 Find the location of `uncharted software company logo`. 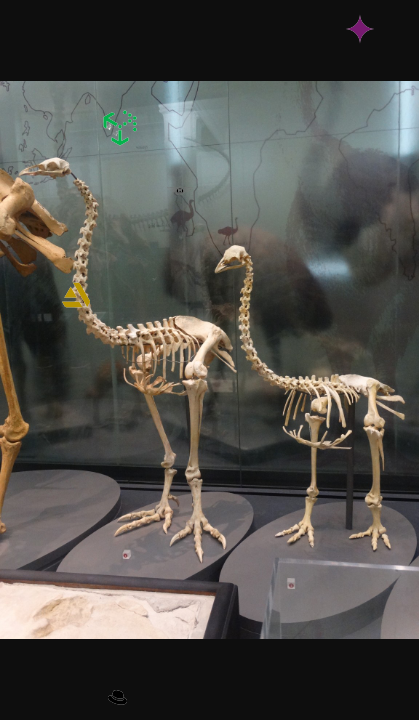

uncharted software company logo is located at coordinates (120, 128).